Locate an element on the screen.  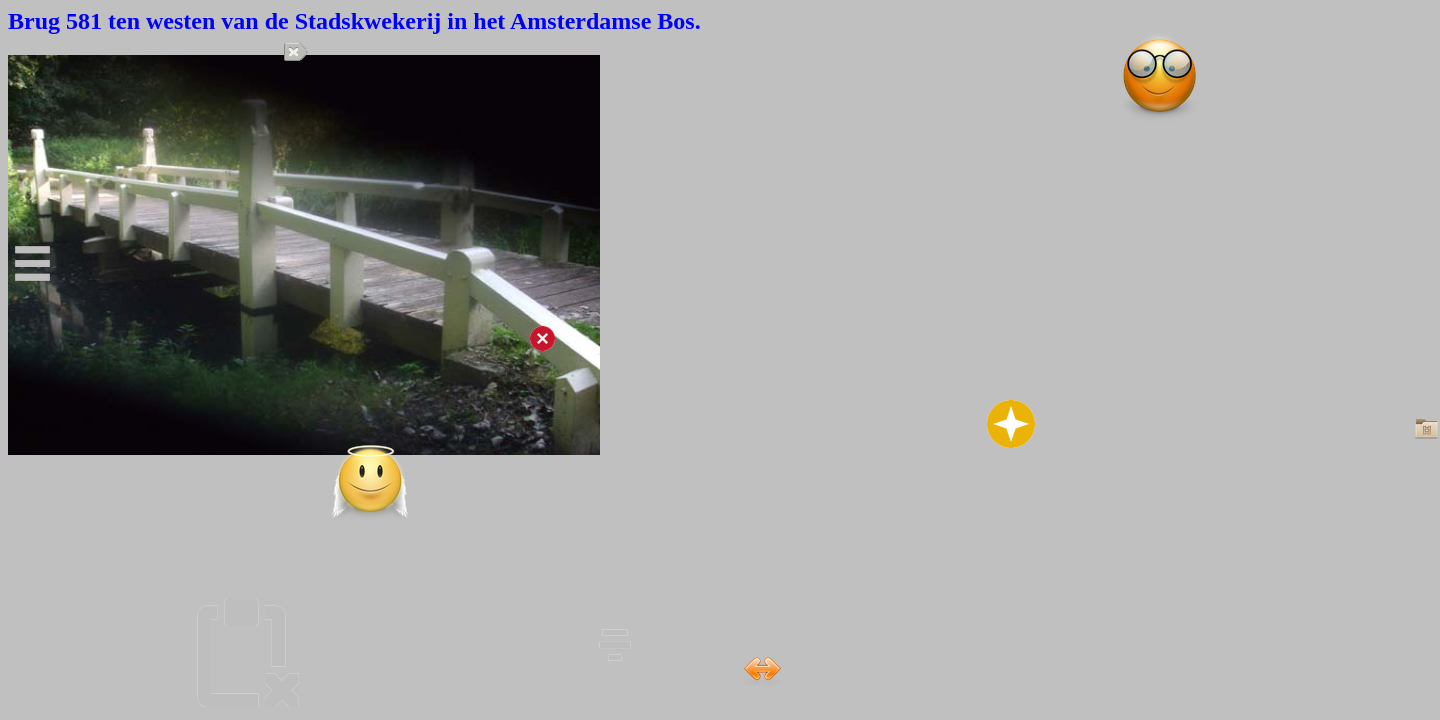
indicates an overdue or expired task is located at coordinates (245, 653).